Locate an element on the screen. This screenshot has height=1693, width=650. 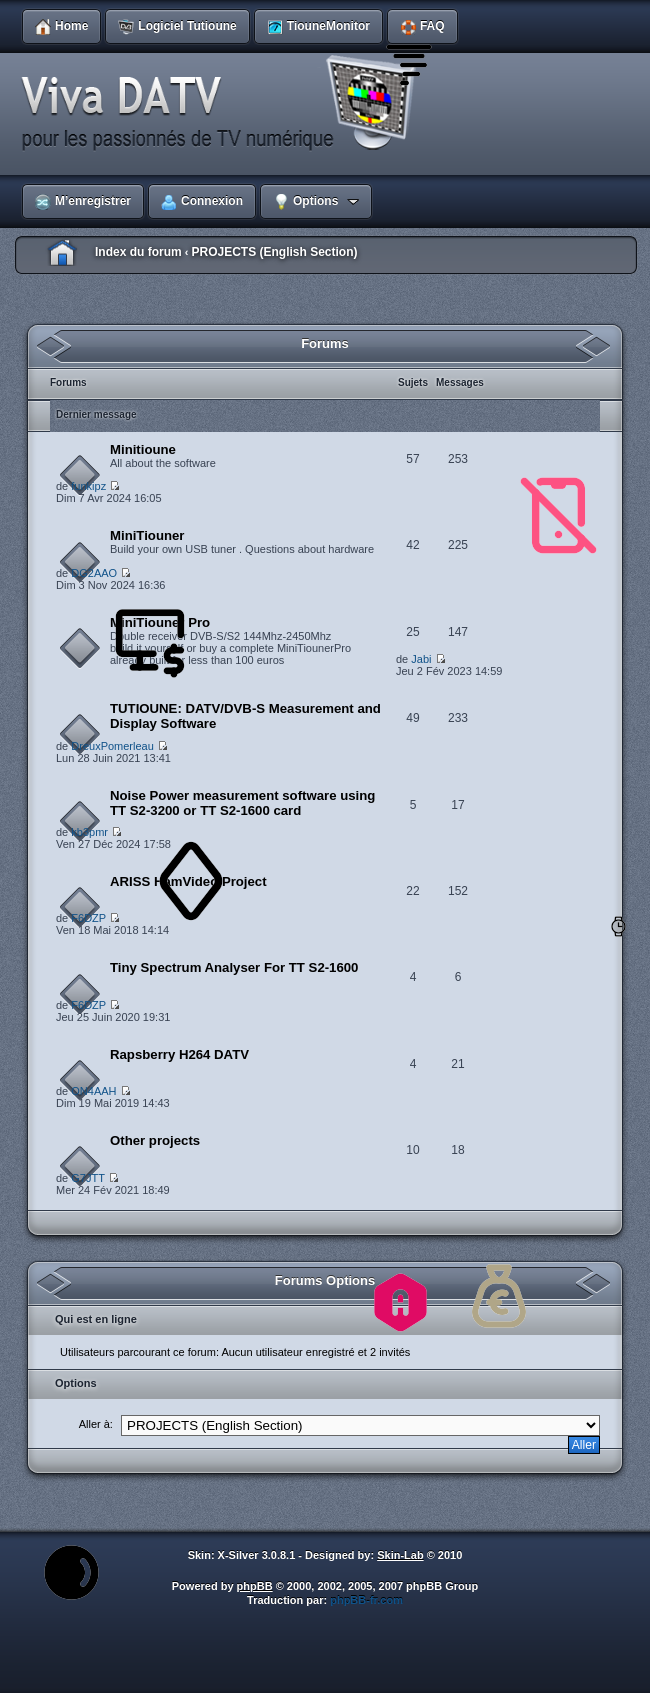
disable mobile device is located at coordinates (558, 515).